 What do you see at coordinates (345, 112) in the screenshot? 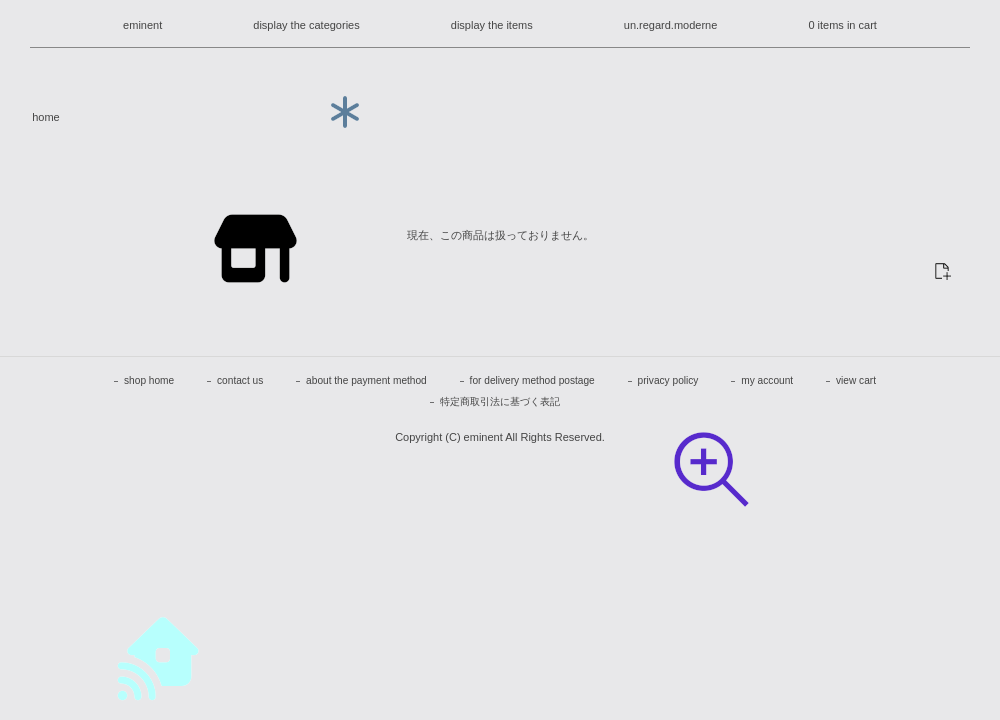
I see `indicates a required field in a form` at bounding box center [345, 112].